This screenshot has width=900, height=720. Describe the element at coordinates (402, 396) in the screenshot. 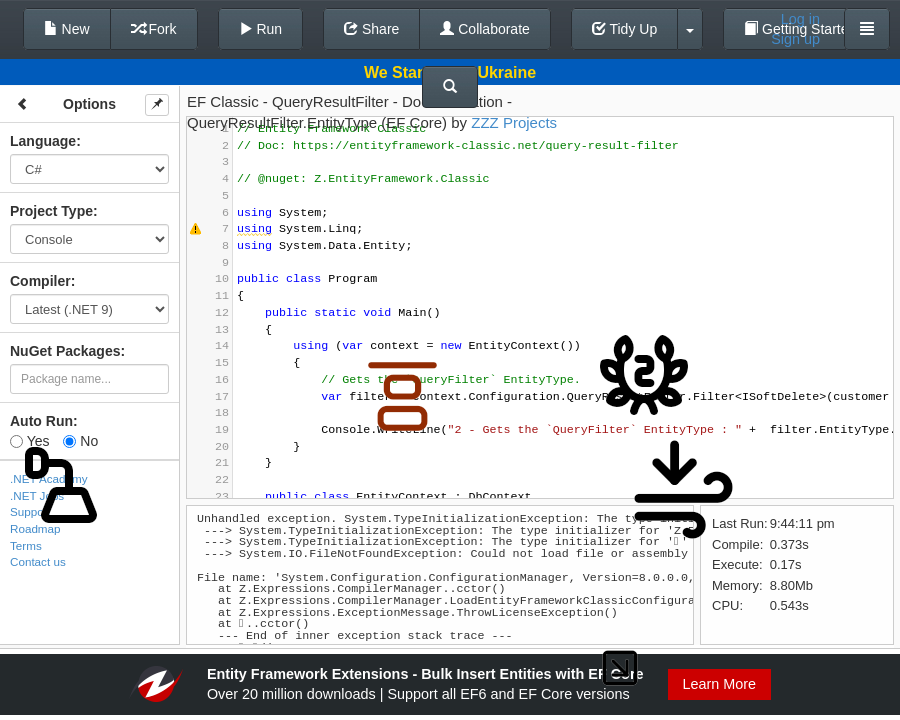

I see `align items to the top of the container` at that location.